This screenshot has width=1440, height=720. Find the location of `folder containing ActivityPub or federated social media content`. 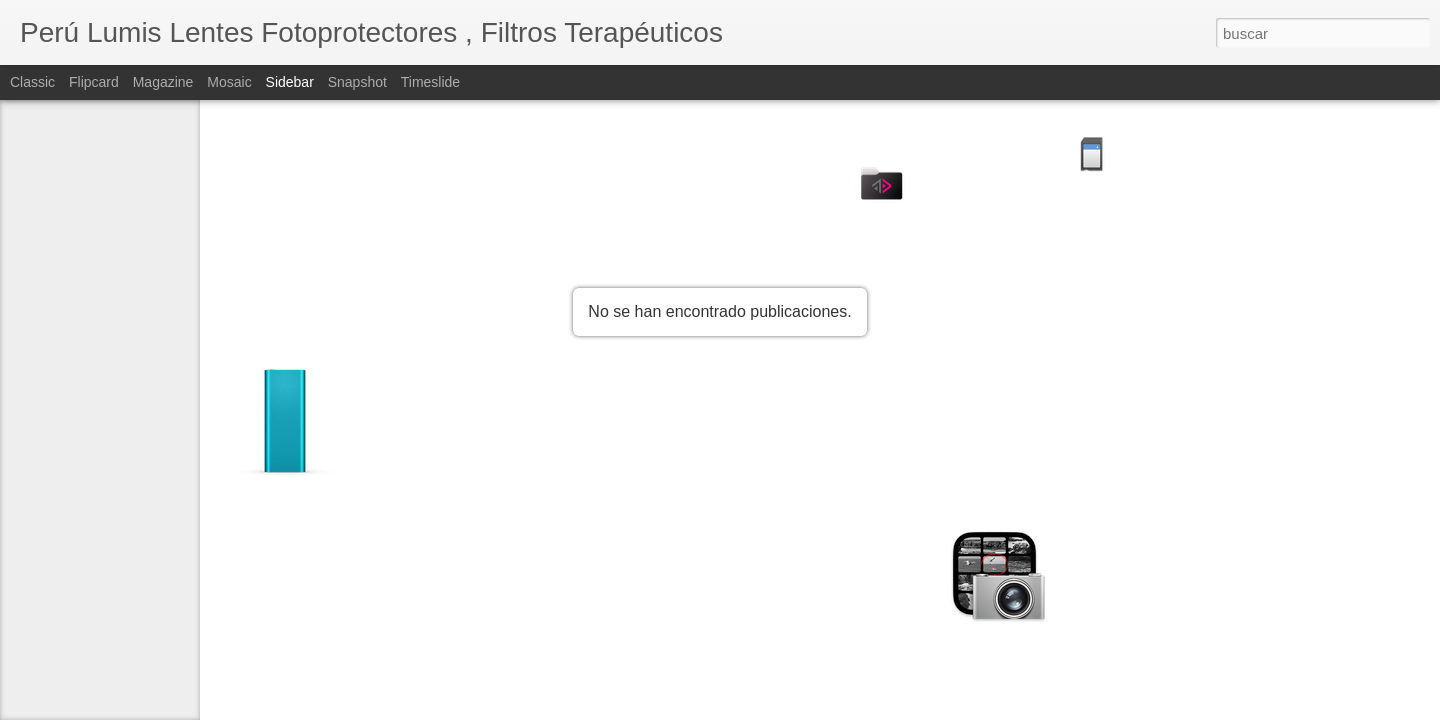

folder containing ActivityPub or federated social media content is located at coordinates (881, 184).